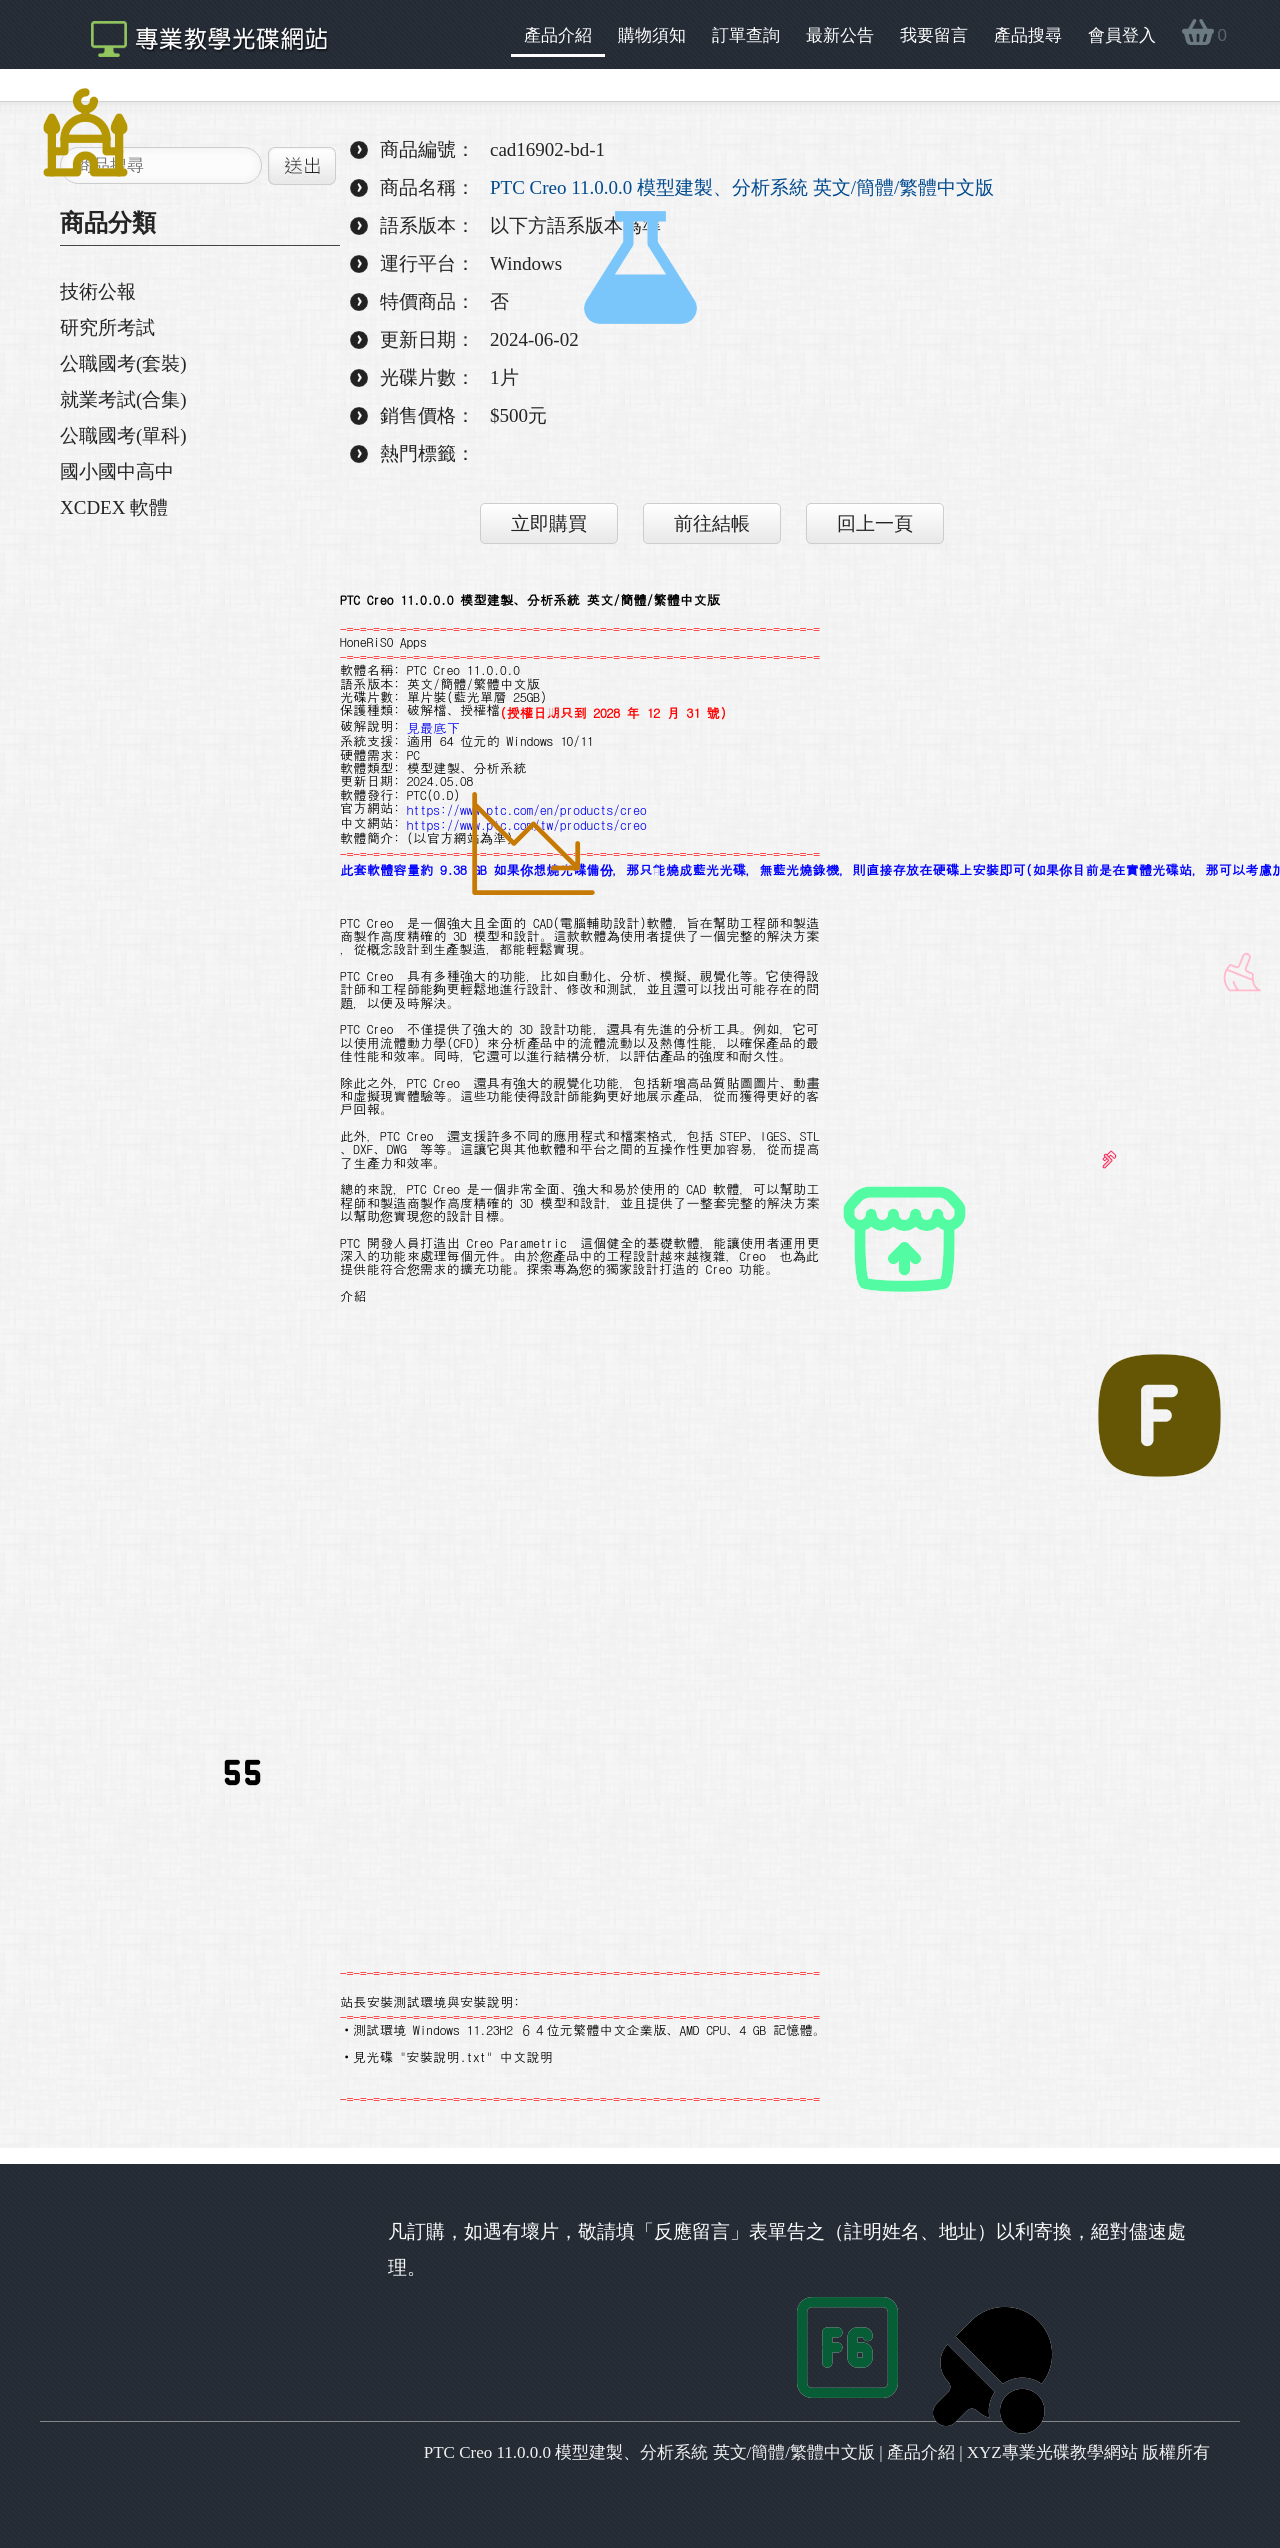  Describe the element at coordinates (1241, 973) in the screenshot. I see `clear or clean up data` at that location.